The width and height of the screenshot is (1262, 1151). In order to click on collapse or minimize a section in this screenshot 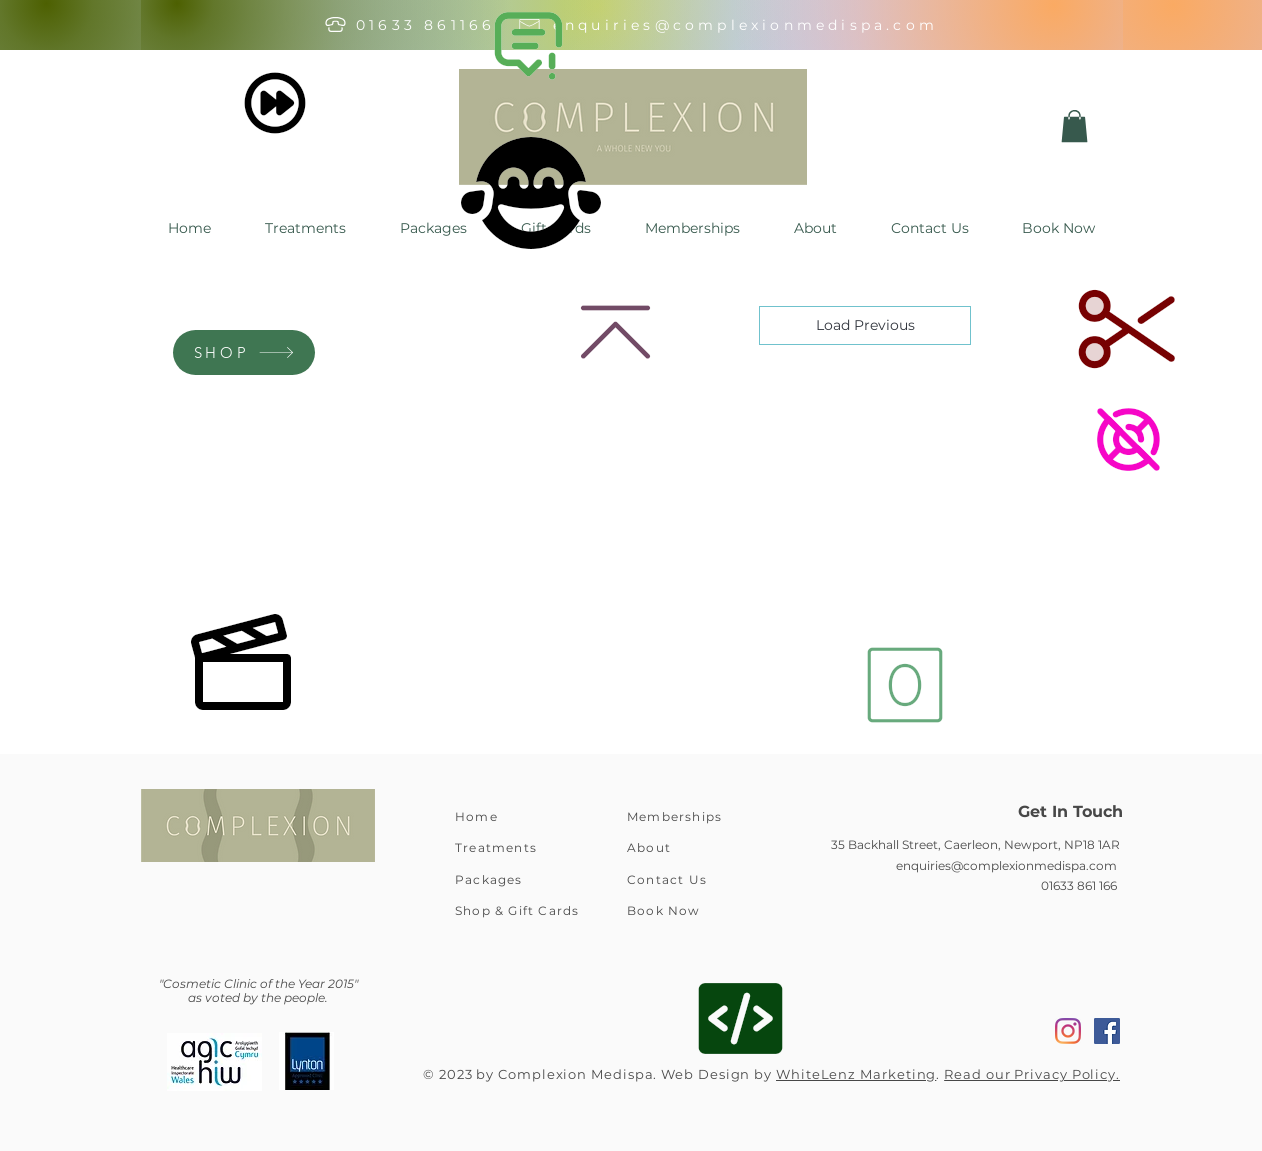, I will do `click(615, 330)`.